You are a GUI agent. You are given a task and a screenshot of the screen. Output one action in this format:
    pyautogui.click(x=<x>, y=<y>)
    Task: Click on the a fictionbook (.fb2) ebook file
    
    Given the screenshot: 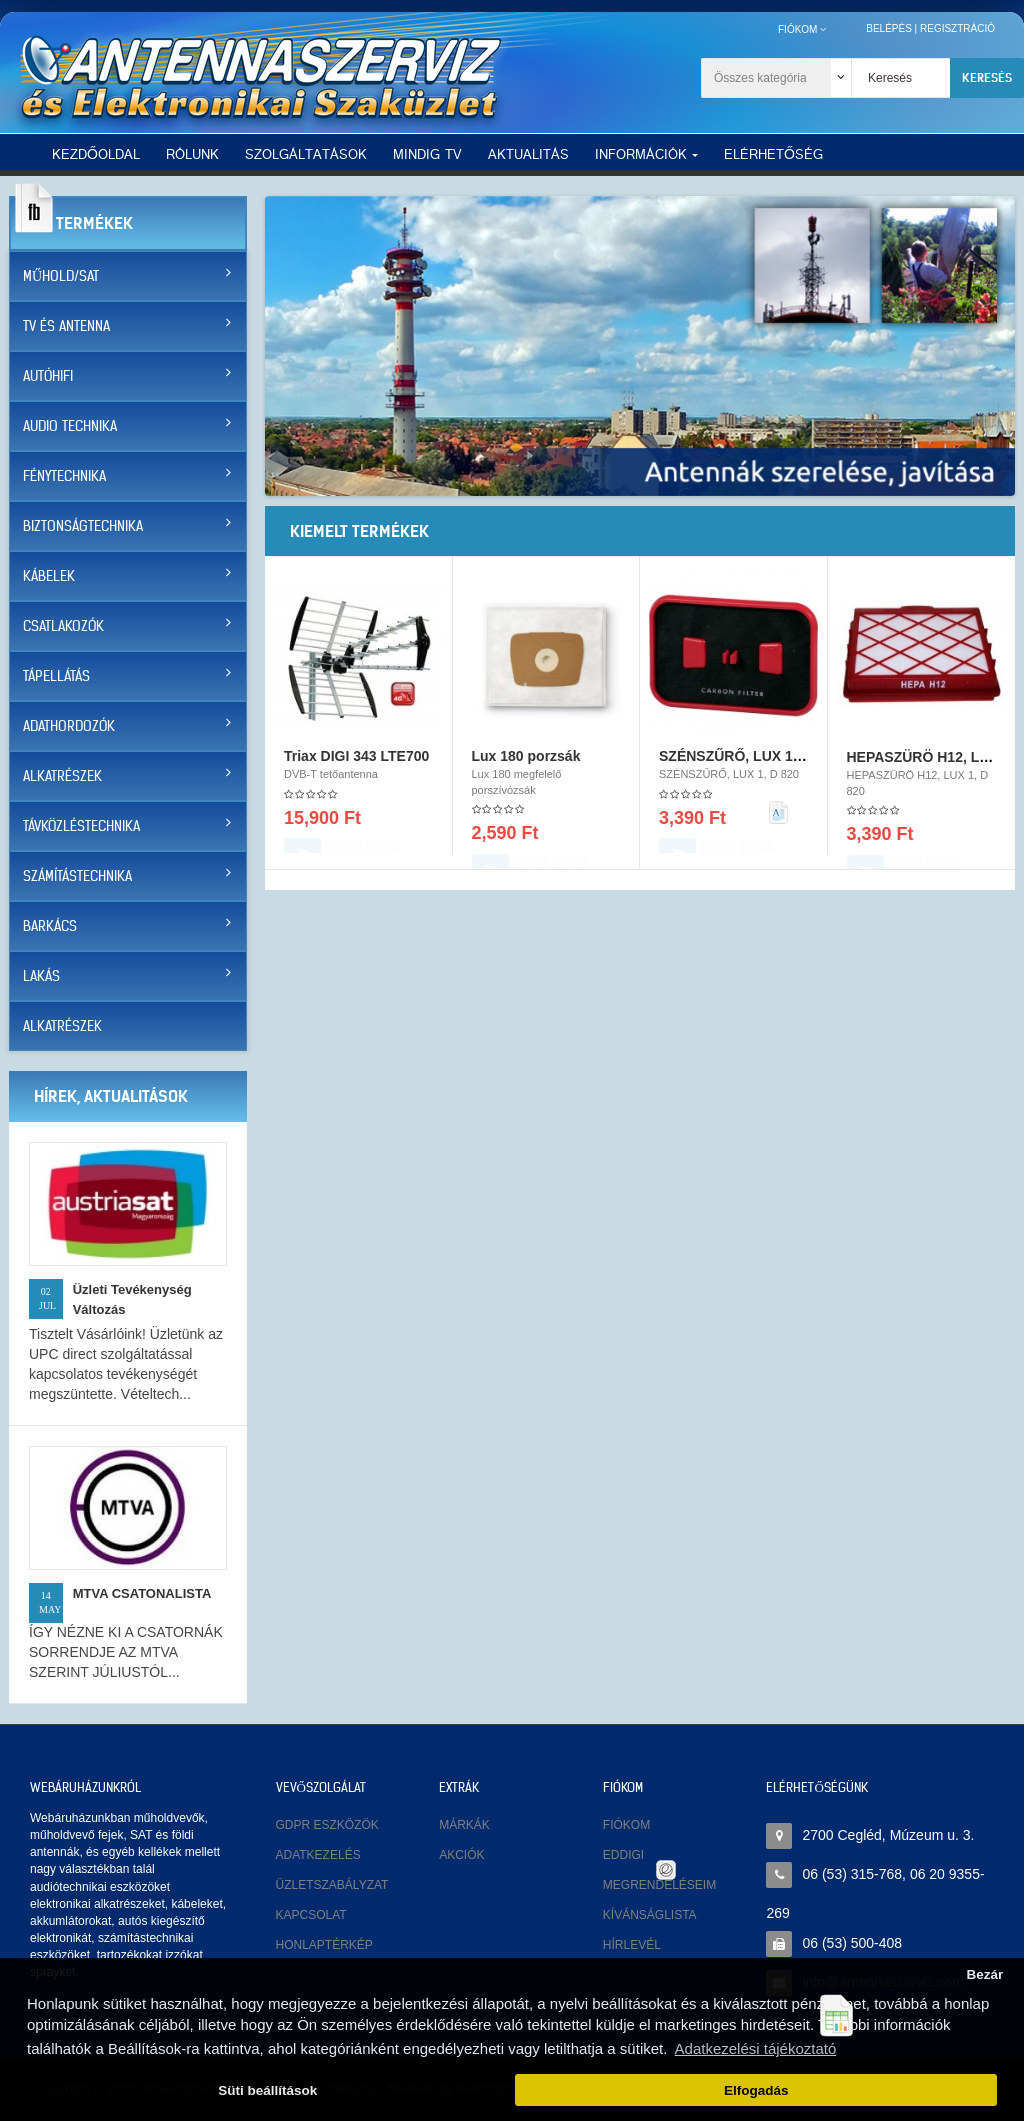 What is the action you would take?
    pyautogui.click(x=34, y=209)
    